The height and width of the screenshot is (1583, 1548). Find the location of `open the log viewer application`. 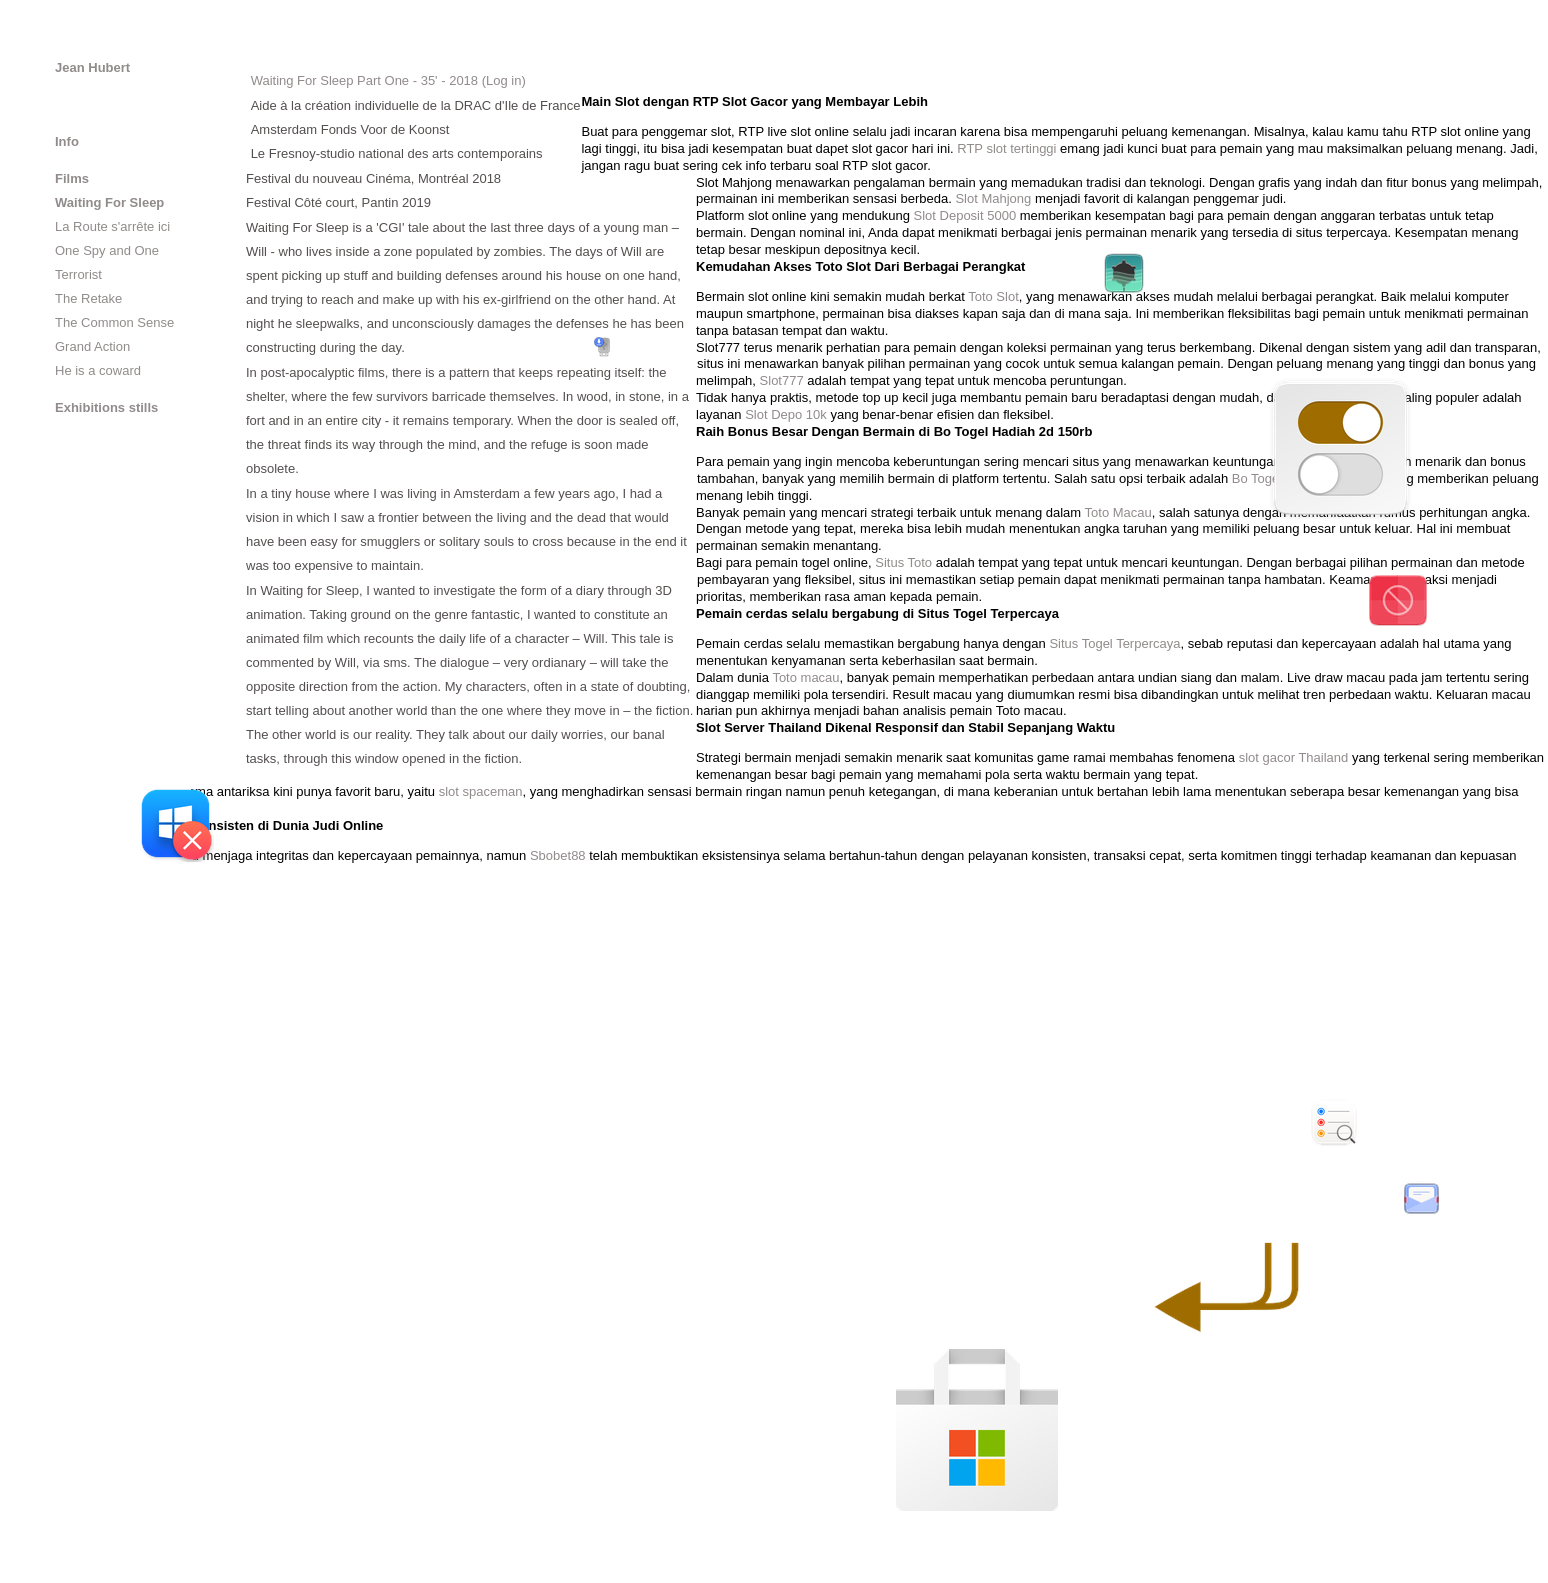

open the log viewer application is located at coordinates (1334, 1122).